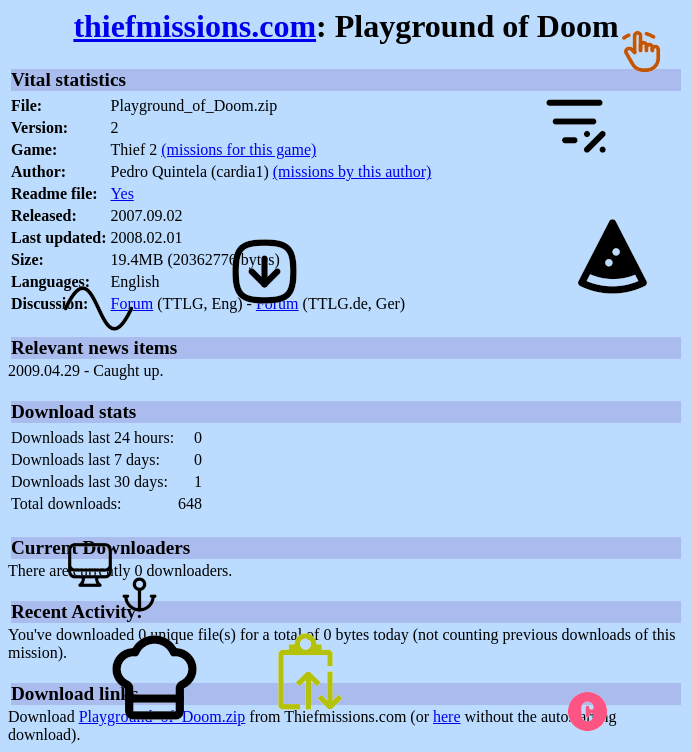 The image size is (692, 752). What do you see at coordinates (612, 255) in the screenshot?
I see `order pizza or food delivery` at bounding box center [612, 255].